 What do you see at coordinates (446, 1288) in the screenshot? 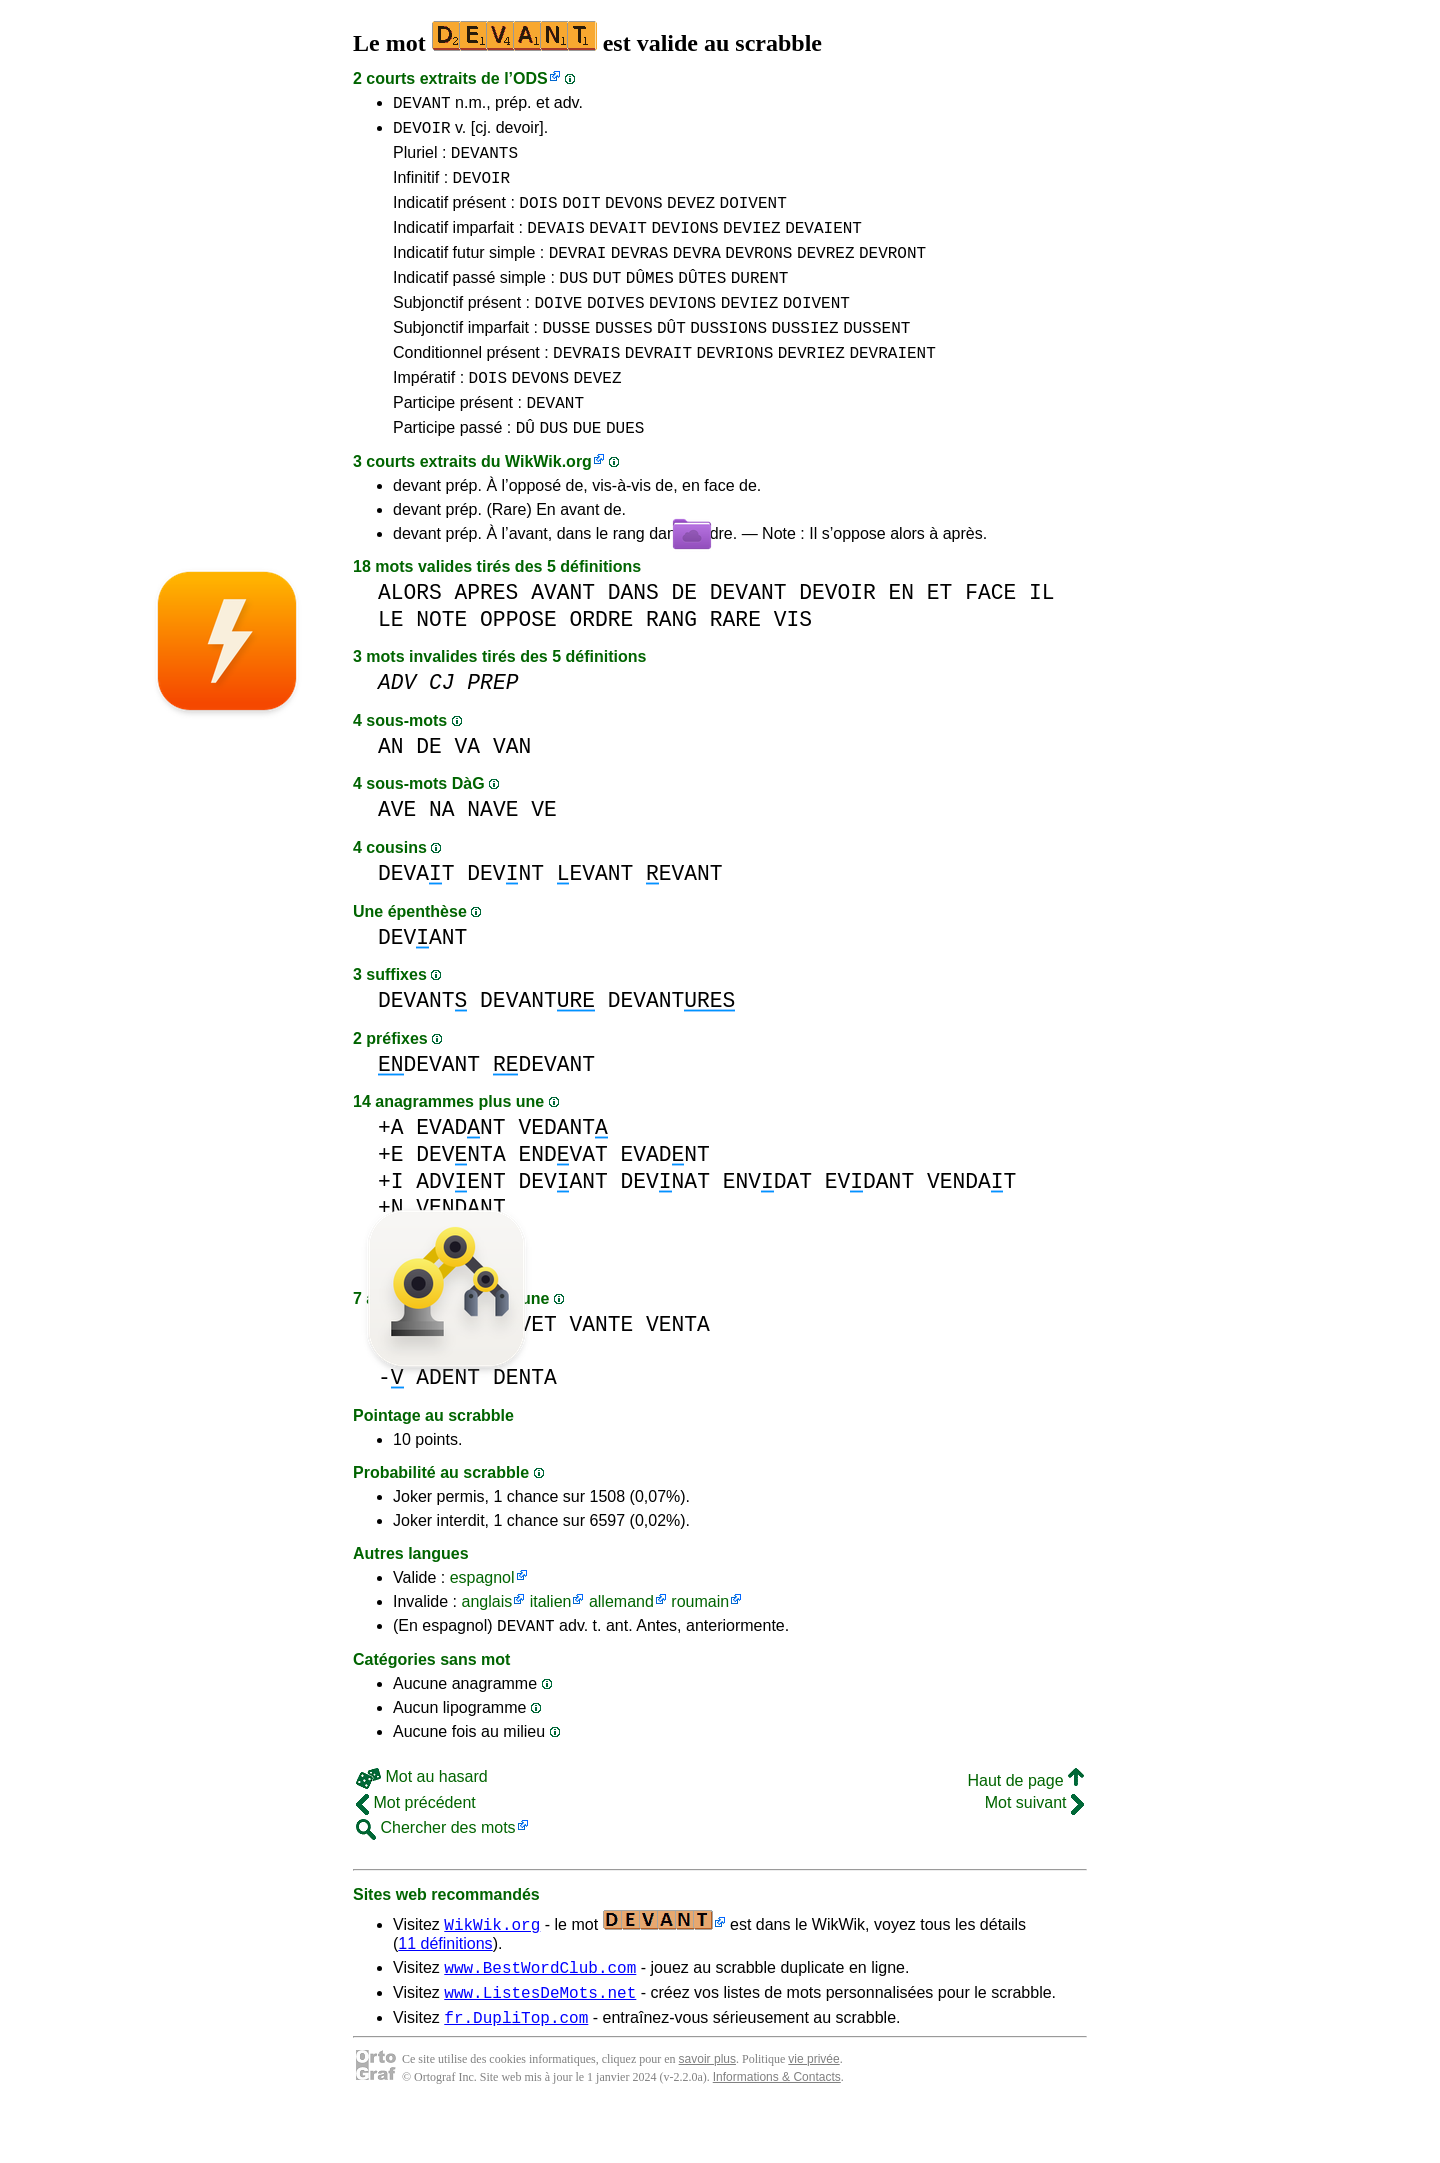
I see `open gnome builder development environment` at bounding box center [446, 1288].